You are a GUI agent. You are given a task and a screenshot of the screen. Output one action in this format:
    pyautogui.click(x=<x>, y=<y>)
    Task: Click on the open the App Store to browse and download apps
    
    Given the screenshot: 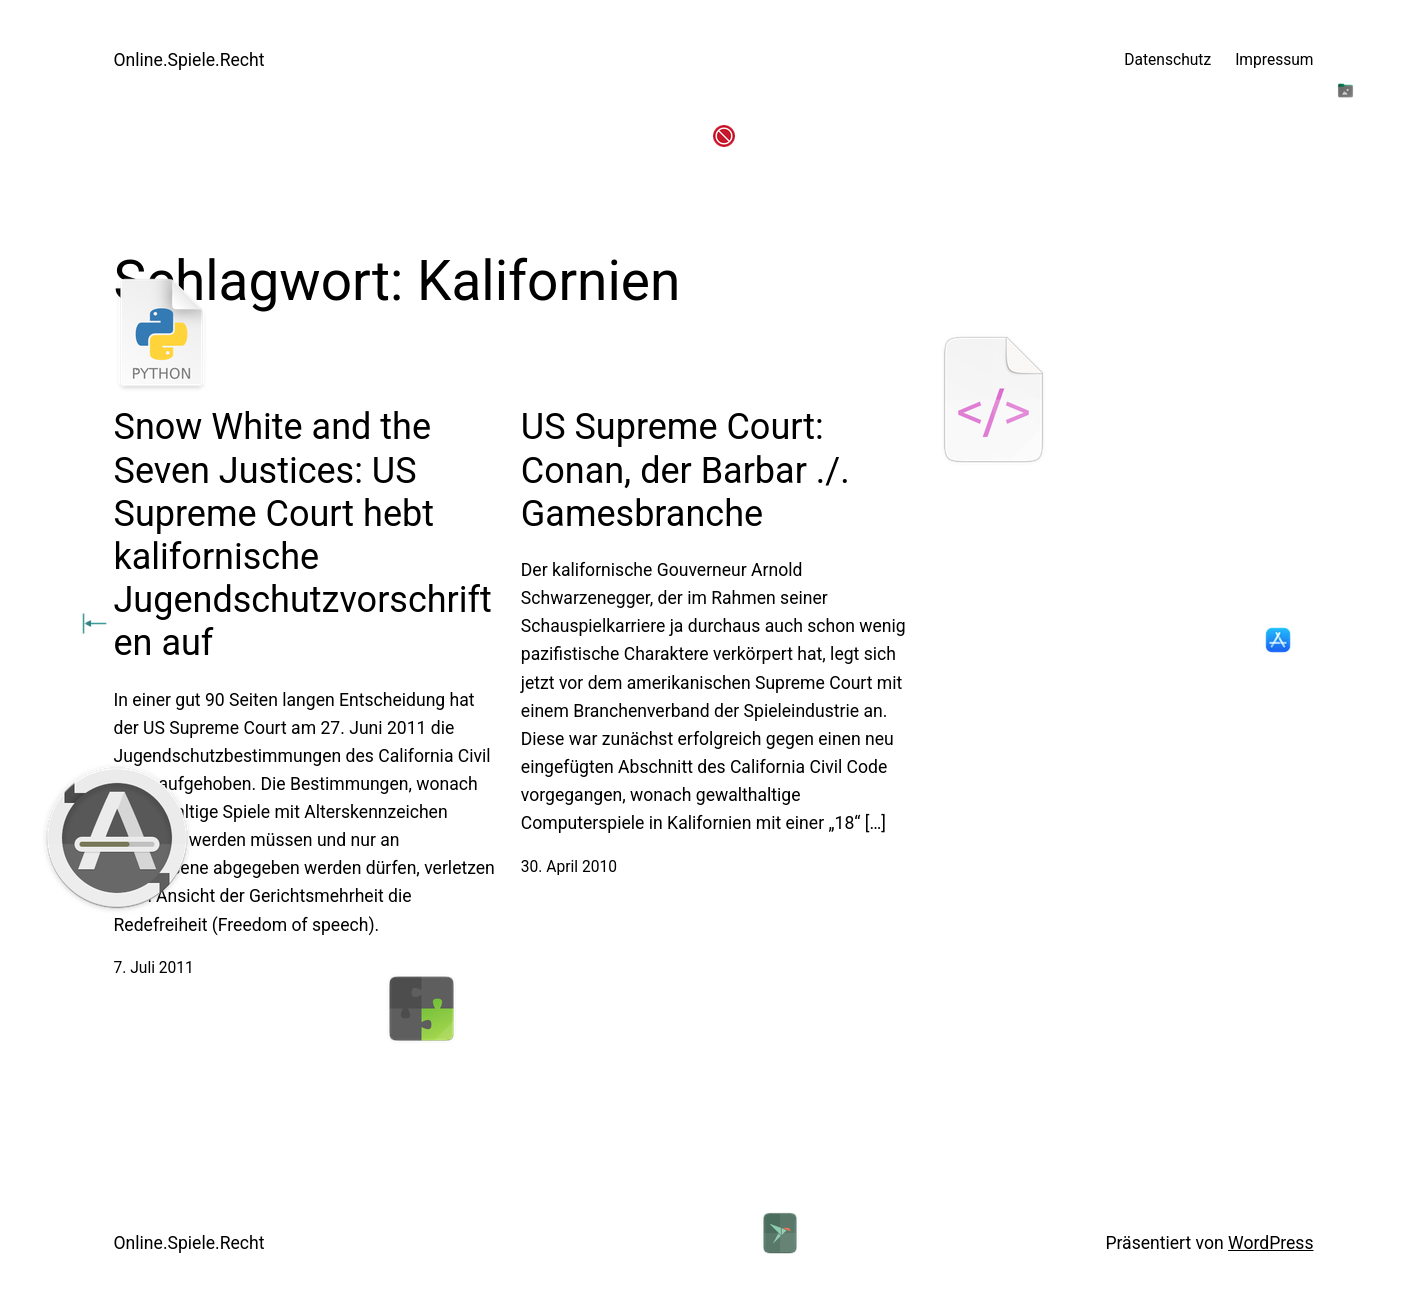 What is the action you would take?
    pyautogui.click(x=1278, y=640)
    